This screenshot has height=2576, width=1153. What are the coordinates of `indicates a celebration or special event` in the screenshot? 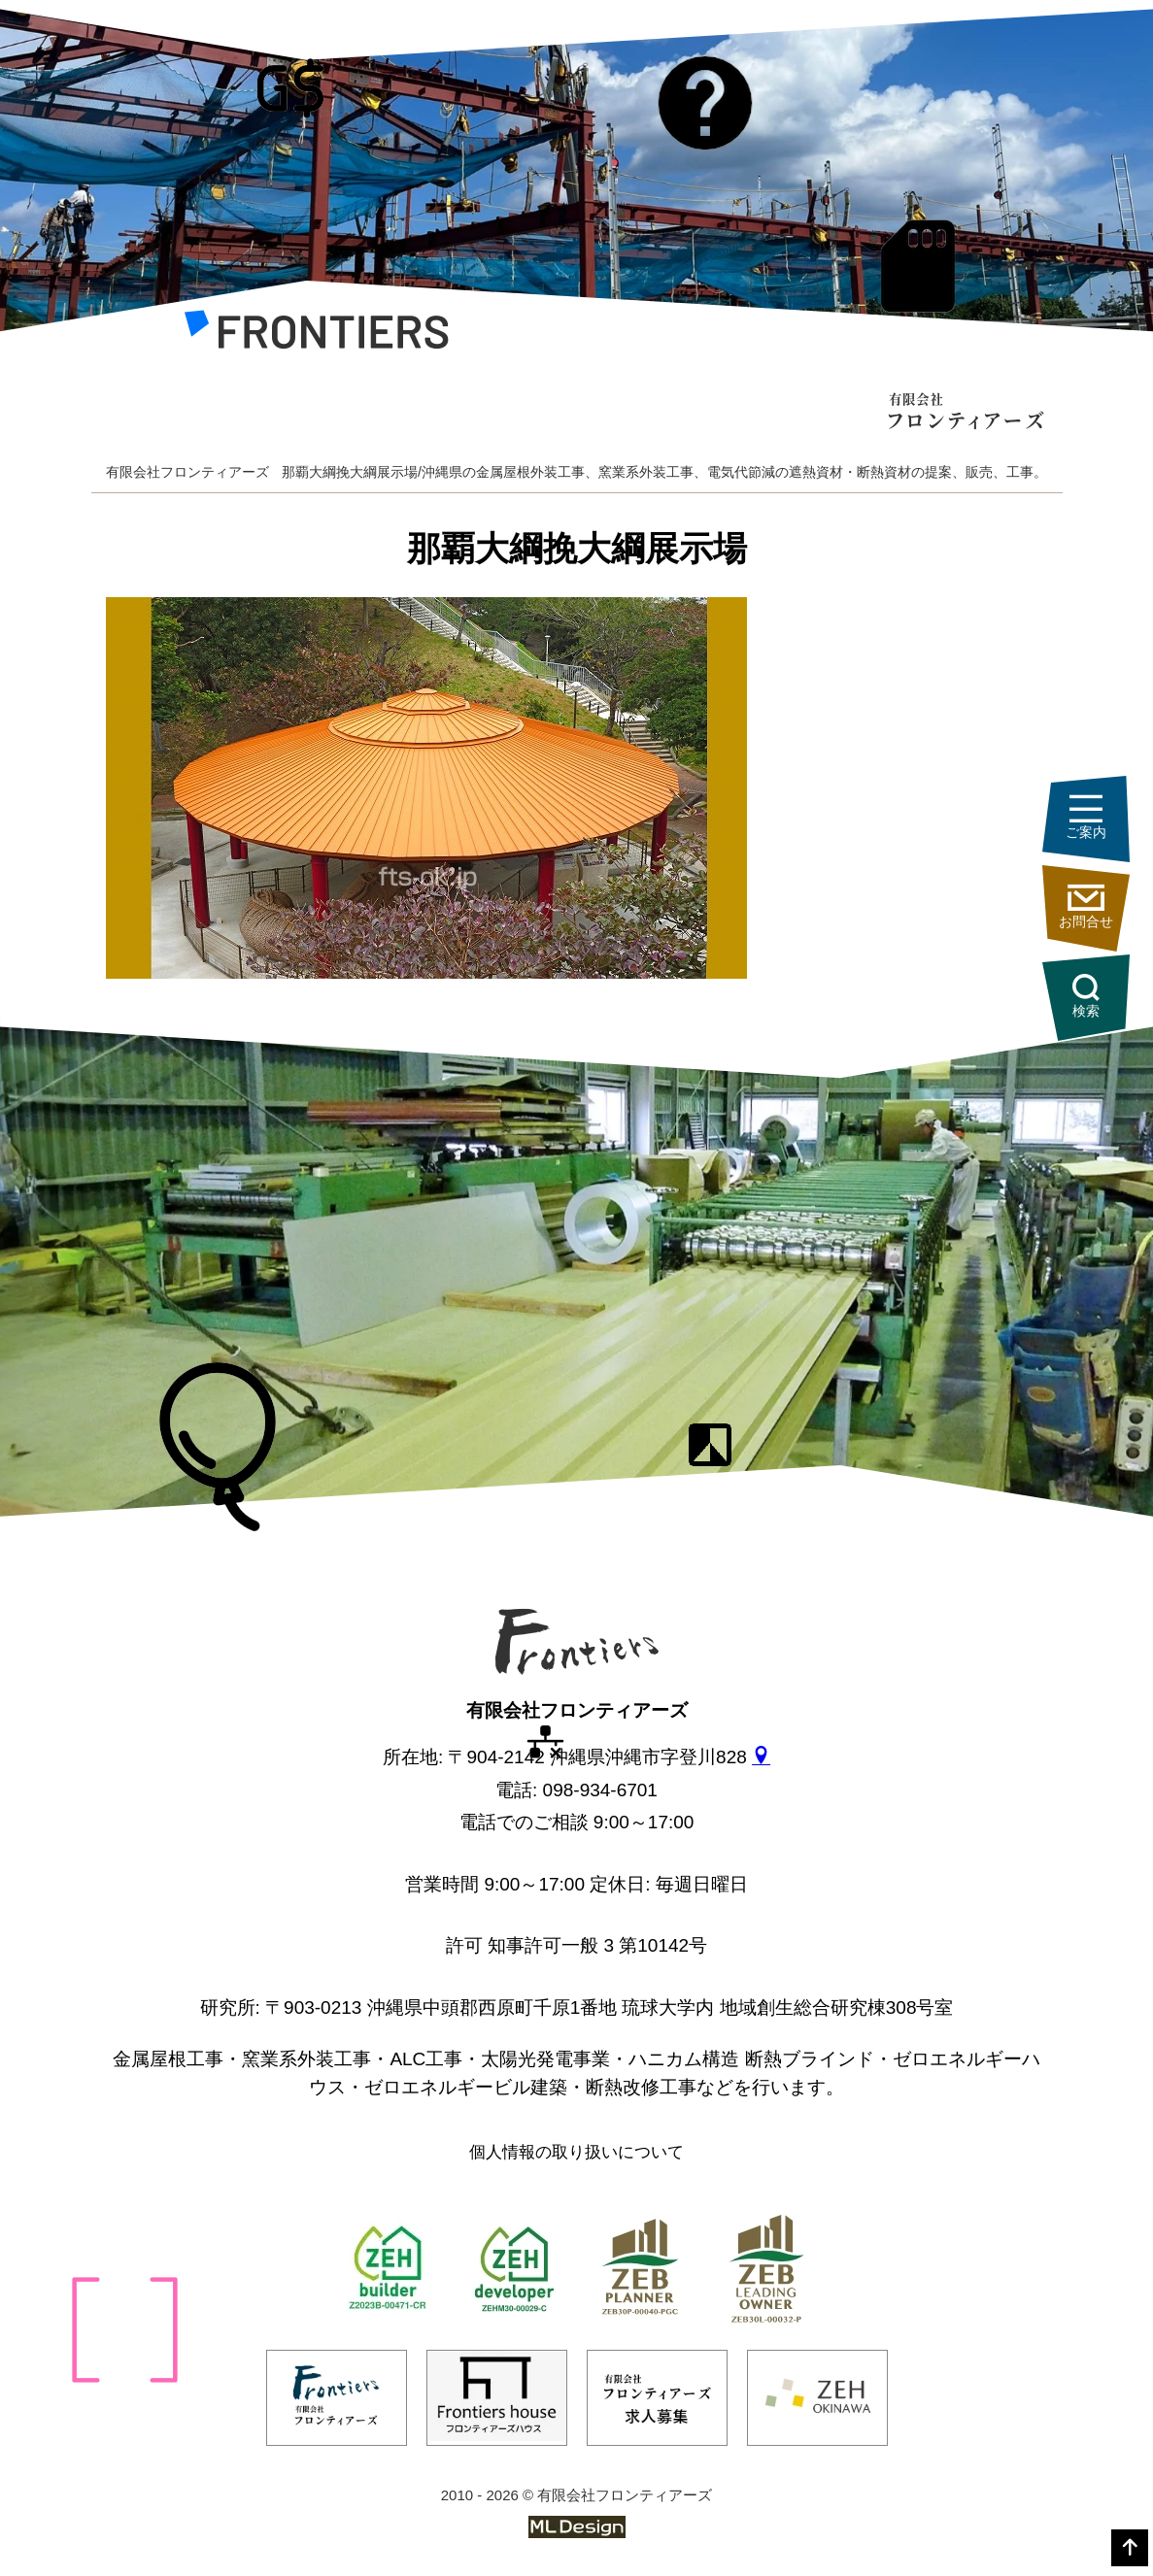 It's located at (218, 1447).